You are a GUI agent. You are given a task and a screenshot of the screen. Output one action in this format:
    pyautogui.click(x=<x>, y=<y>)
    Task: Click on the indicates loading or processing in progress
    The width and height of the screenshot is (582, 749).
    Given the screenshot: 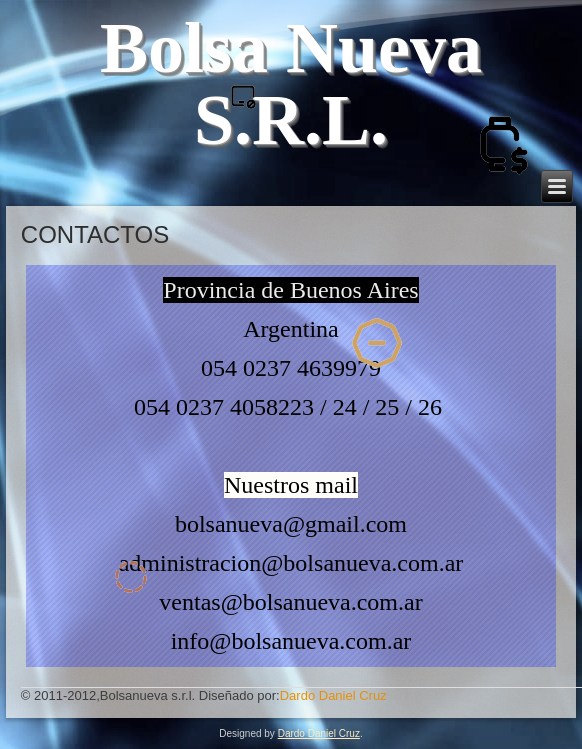 What is the action you would take?
    pyautogui.click(x=131, y=577)
    